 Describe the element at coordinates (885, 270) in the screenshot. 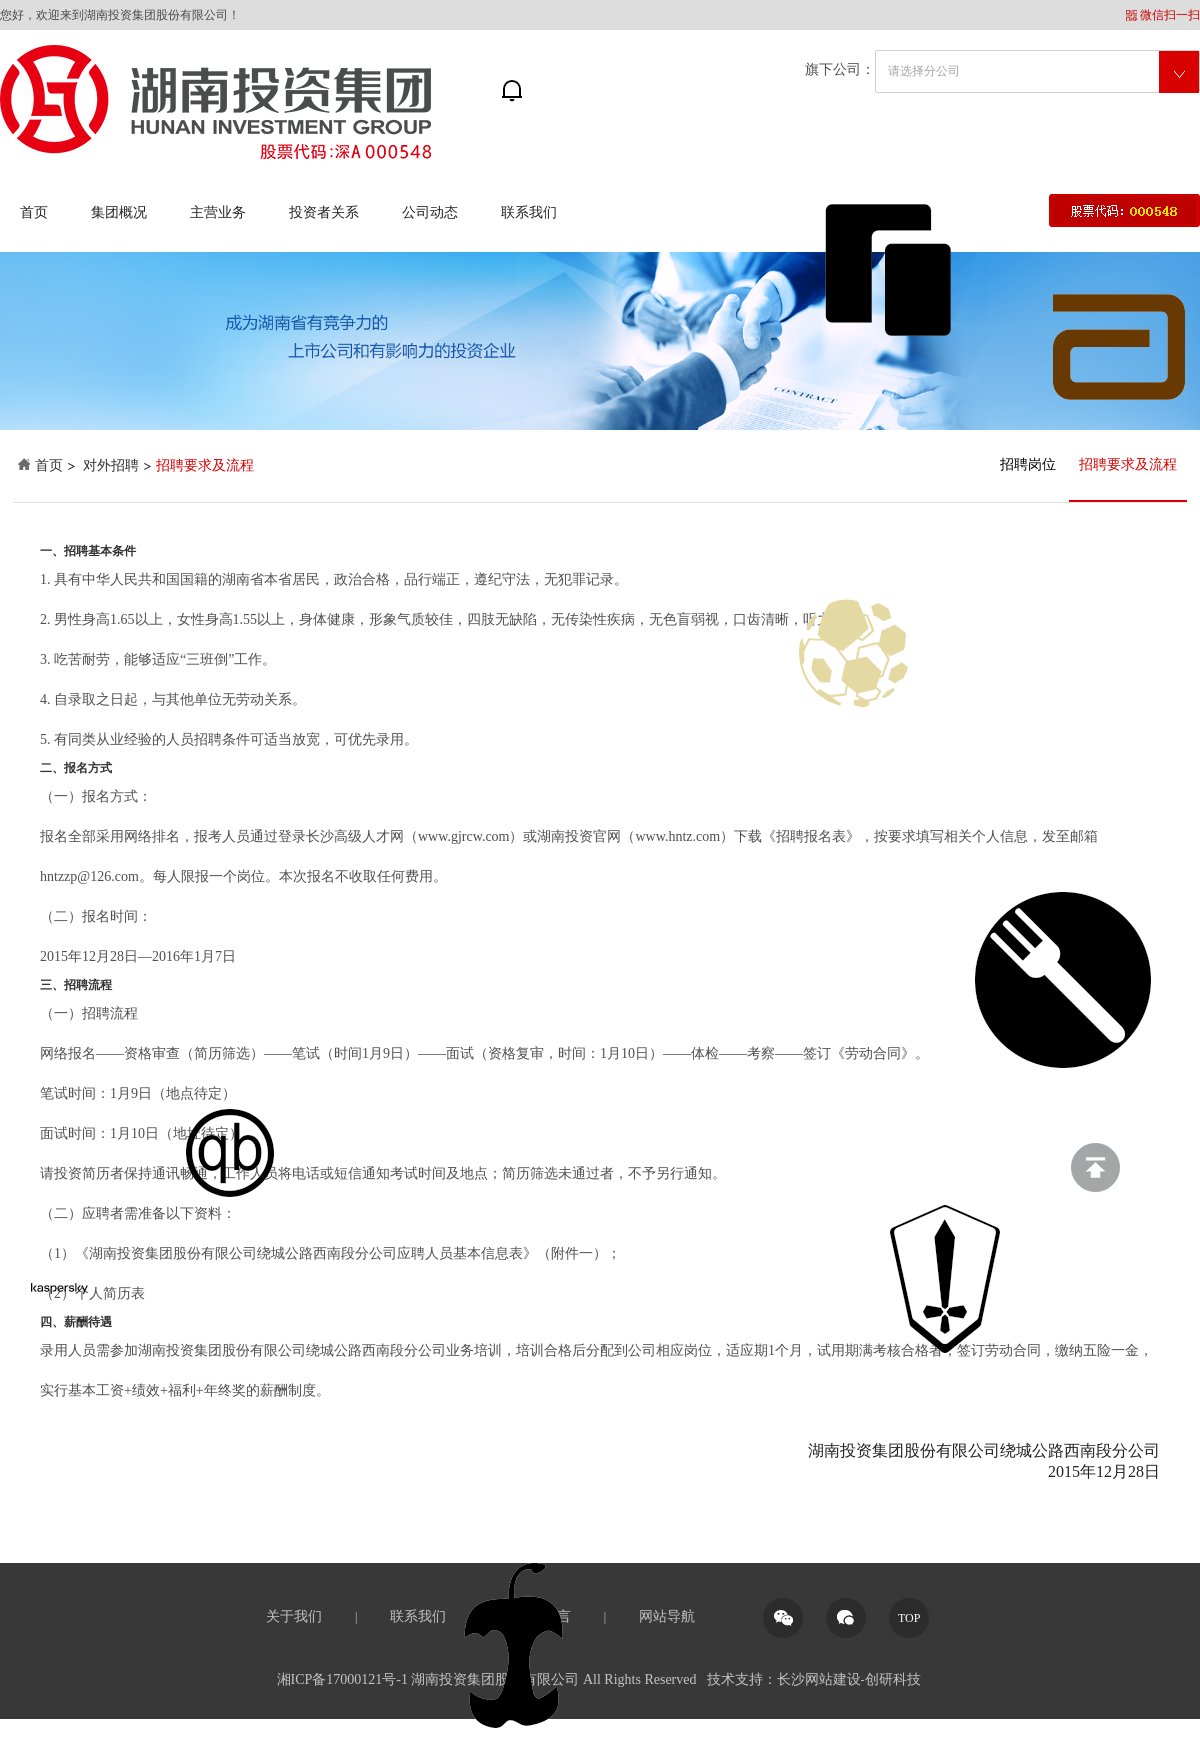

I see `manage connected devices` at that location.